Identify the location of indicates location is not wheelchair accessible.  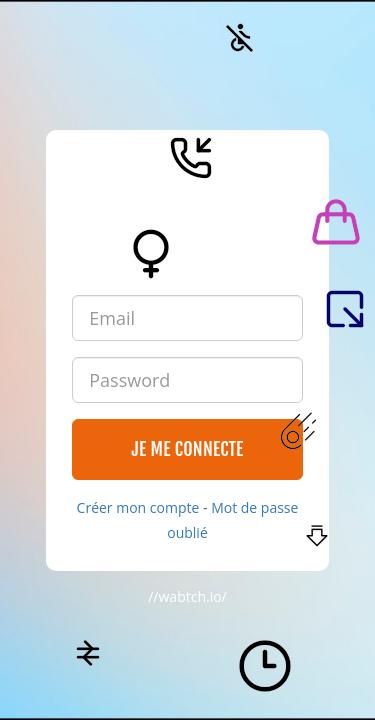
(240, 37).